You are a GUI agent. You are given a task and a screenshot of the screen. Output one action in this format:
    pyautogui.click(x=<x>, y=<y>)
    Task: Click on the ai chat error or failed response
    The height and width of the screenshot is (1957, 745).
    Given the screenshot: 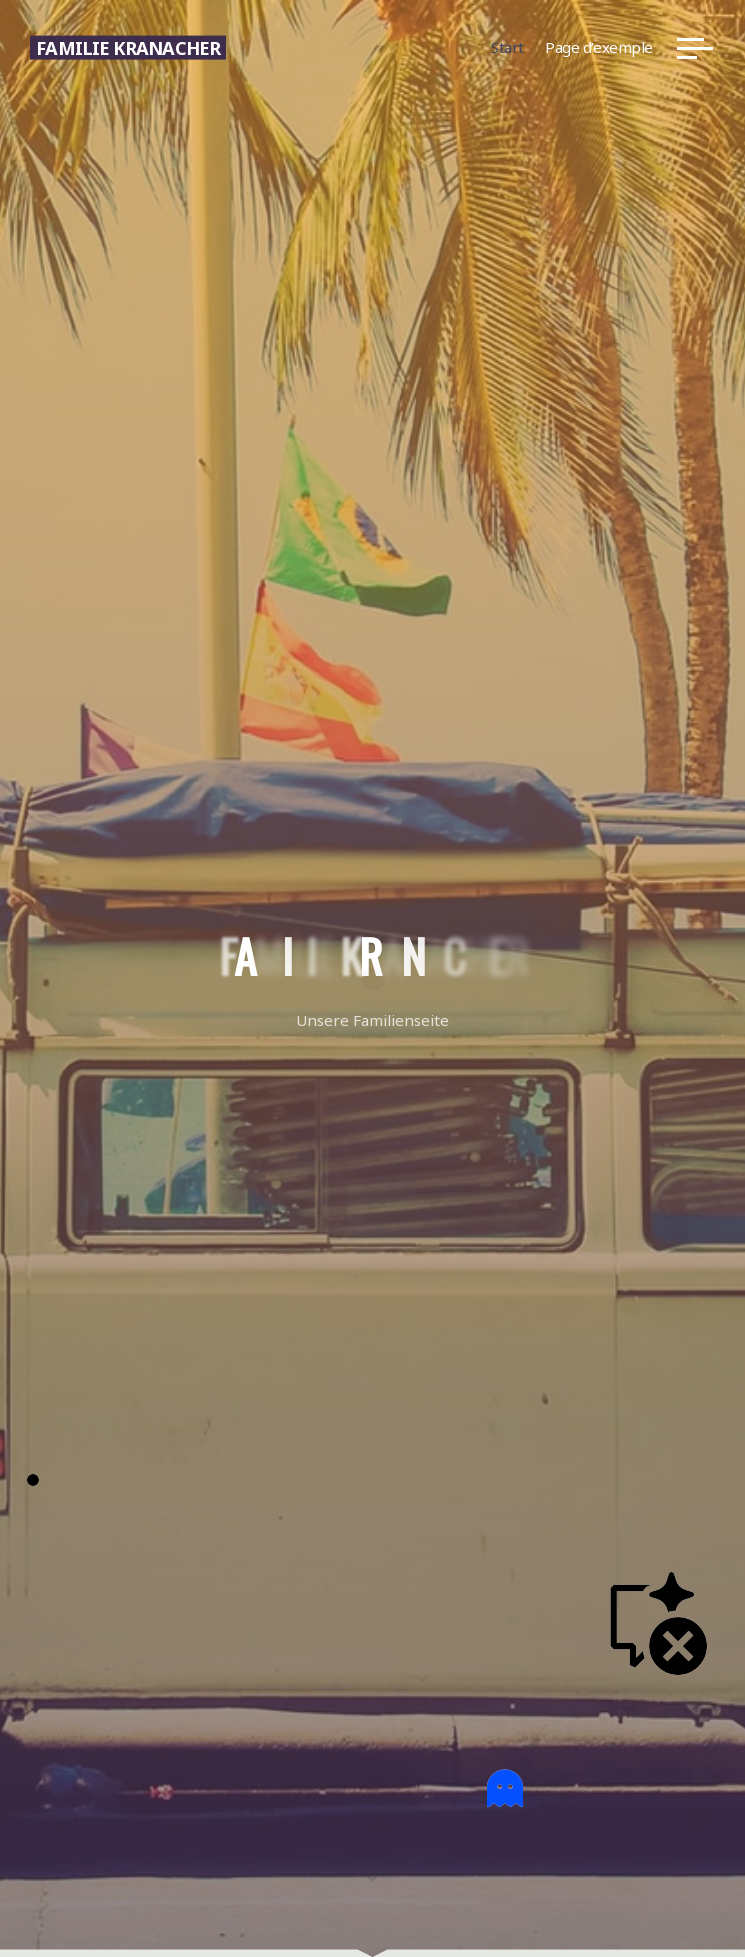 What is the action you would take?
    pyautogui.click(x=655, y=1623)
    